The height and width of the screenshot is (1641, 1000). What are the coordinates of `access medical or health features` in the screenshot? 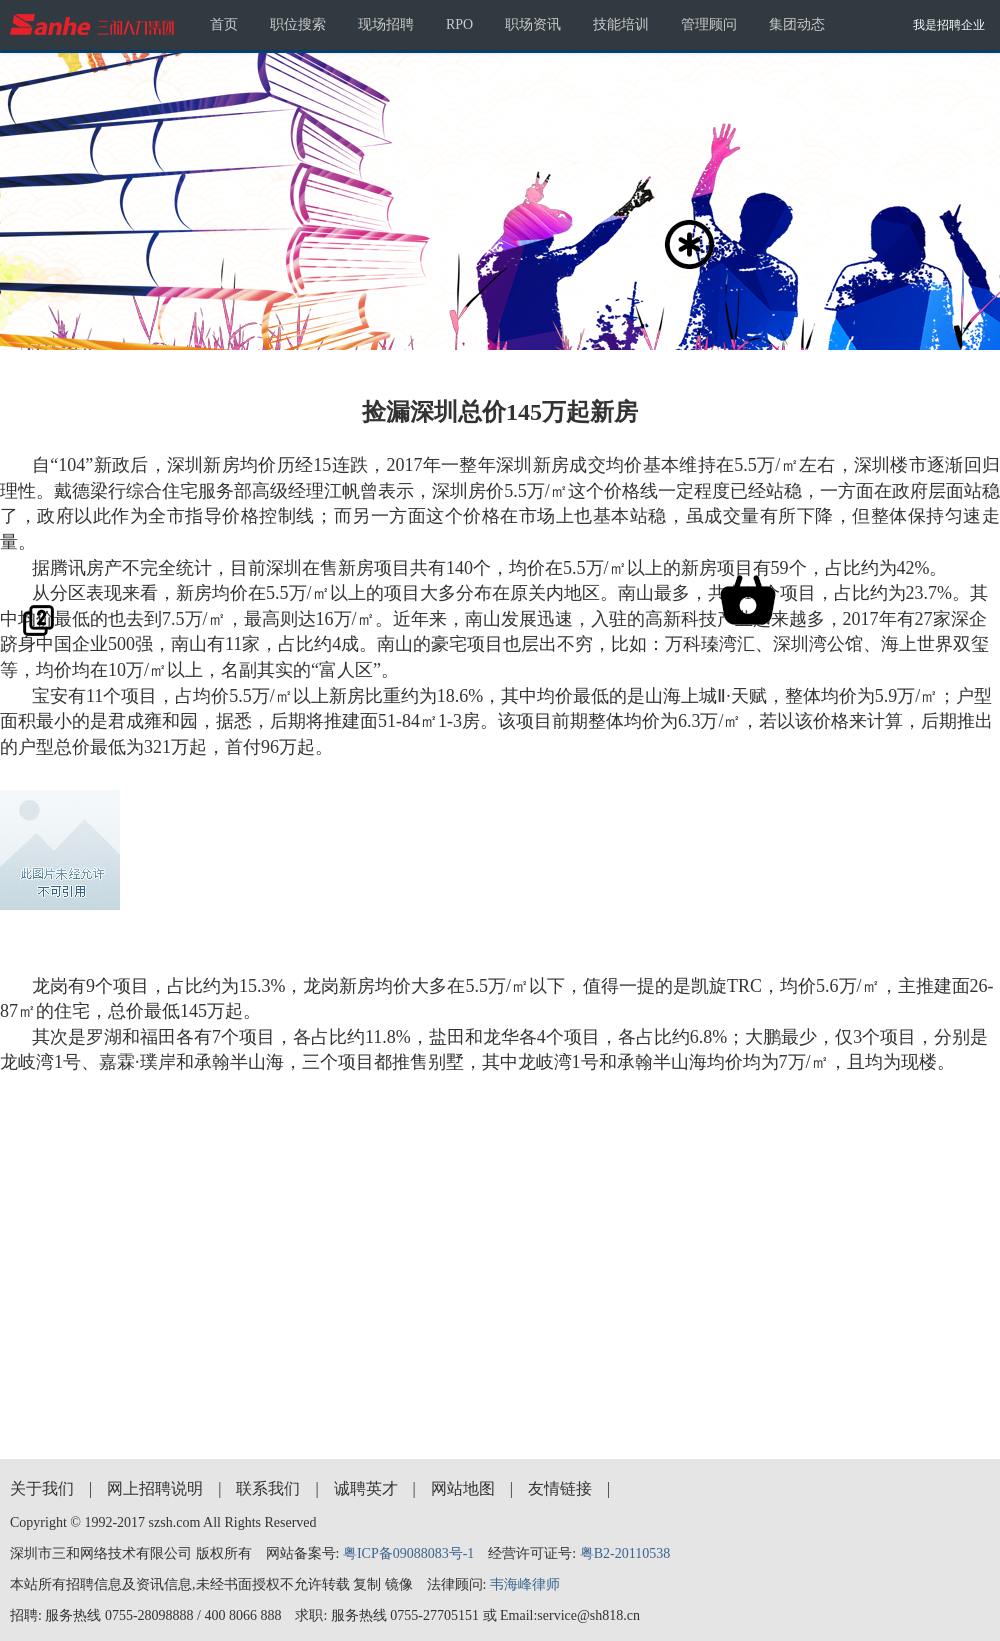 It's located at (689, 244).